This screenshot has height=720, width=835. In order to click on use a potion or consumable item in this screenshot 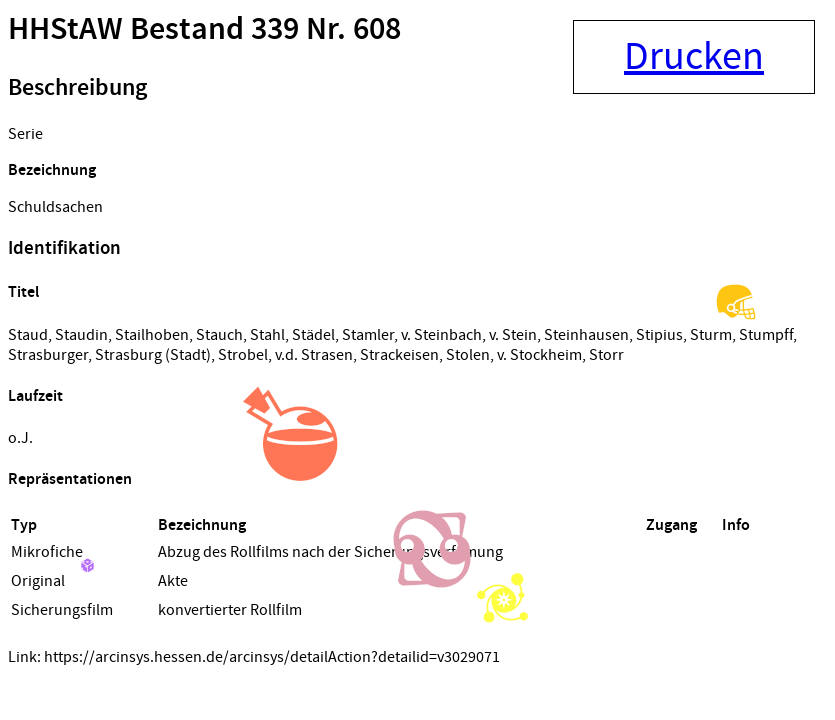, I will do `click(291, 434)`.